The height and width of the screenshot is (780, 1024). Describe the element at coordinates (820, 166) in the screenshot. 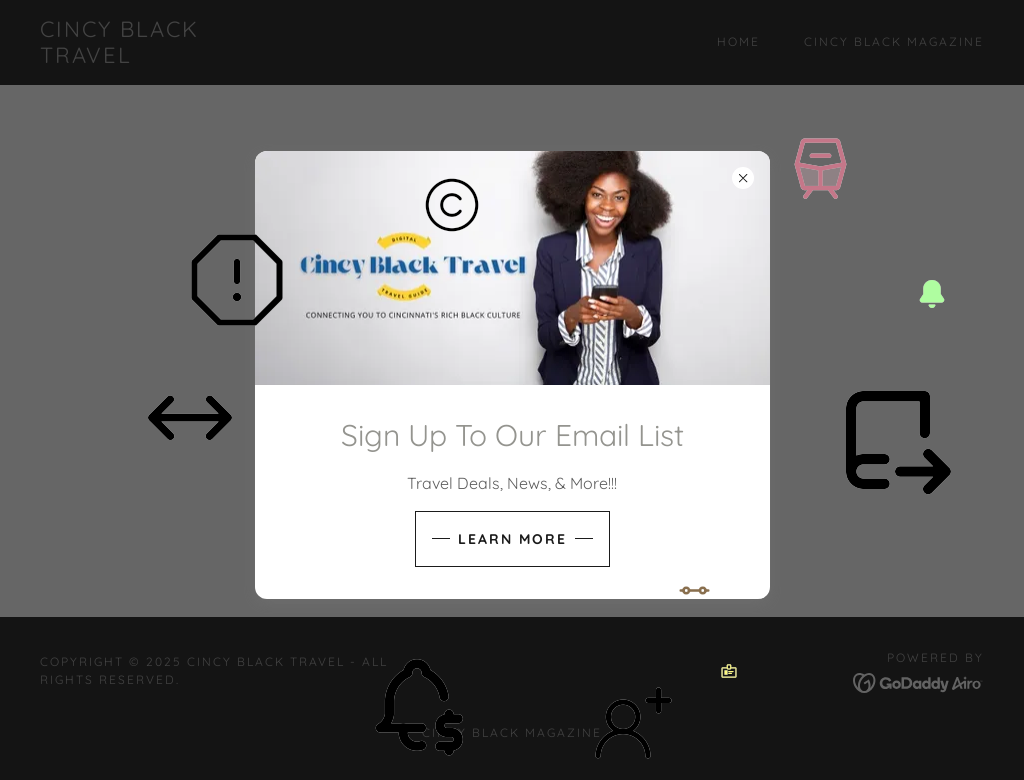

I see `view regional train schedules` at that location.